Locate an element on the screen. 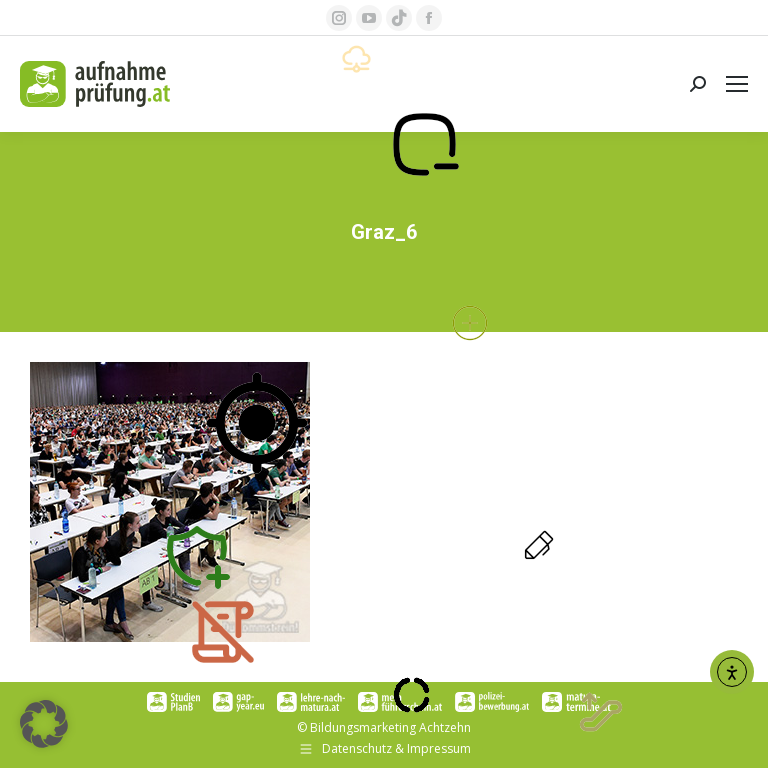 This screenshot has height=768, width=768. loading or processing in progress is located at coordinates (412, 695).